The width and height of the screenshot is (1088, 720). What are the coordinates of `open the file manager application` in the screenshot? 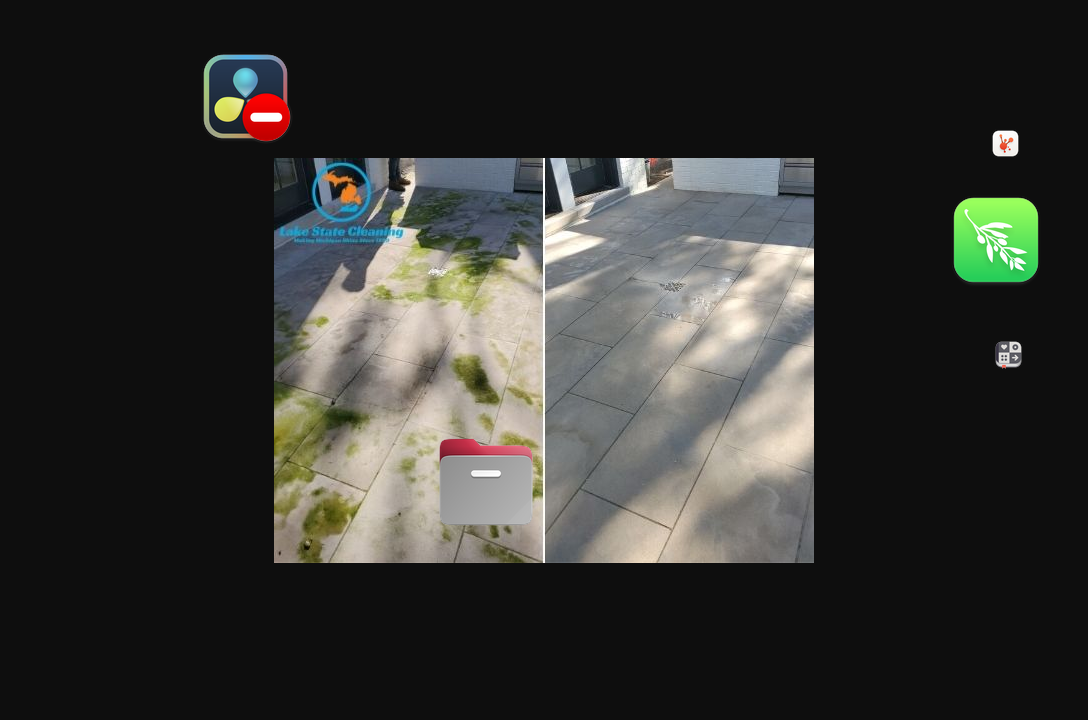 It's located at (486, 482).